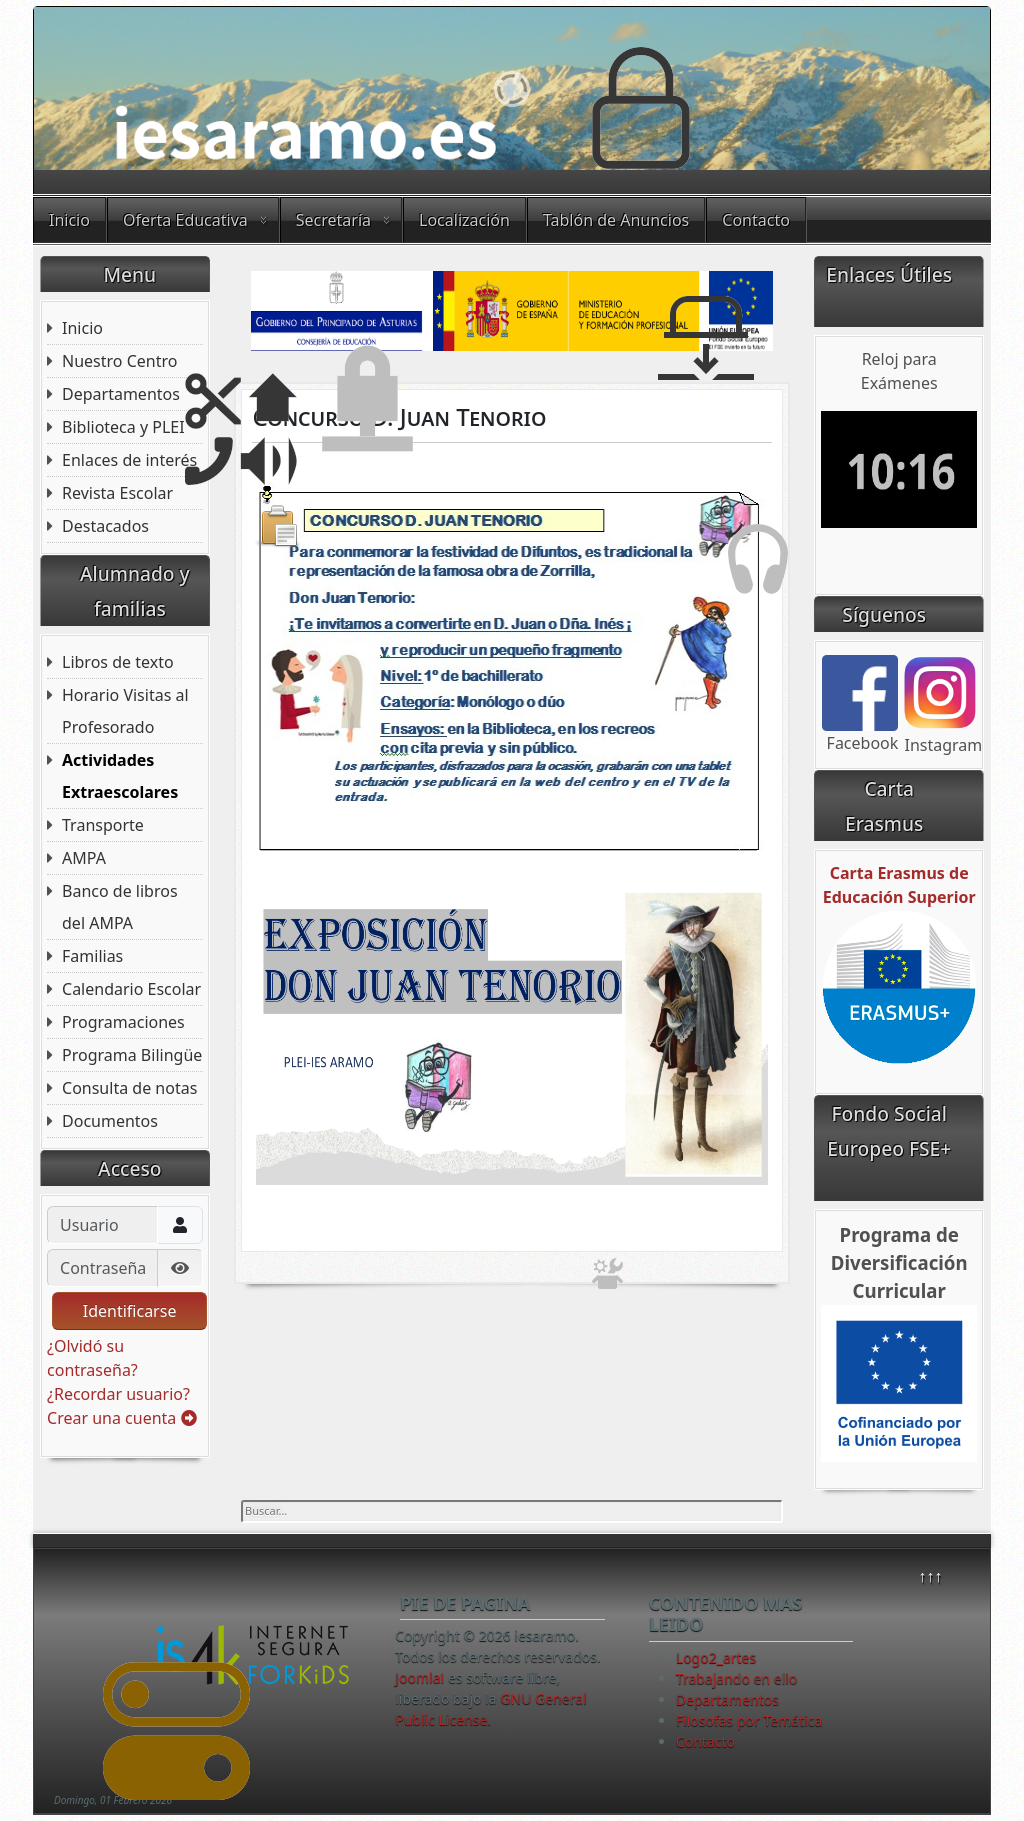 The width and height of the screenshot is (1024, 1821). Describe the element at coordinates (706, 338) in the screenshot. I see `minimize window to dock` at that location.